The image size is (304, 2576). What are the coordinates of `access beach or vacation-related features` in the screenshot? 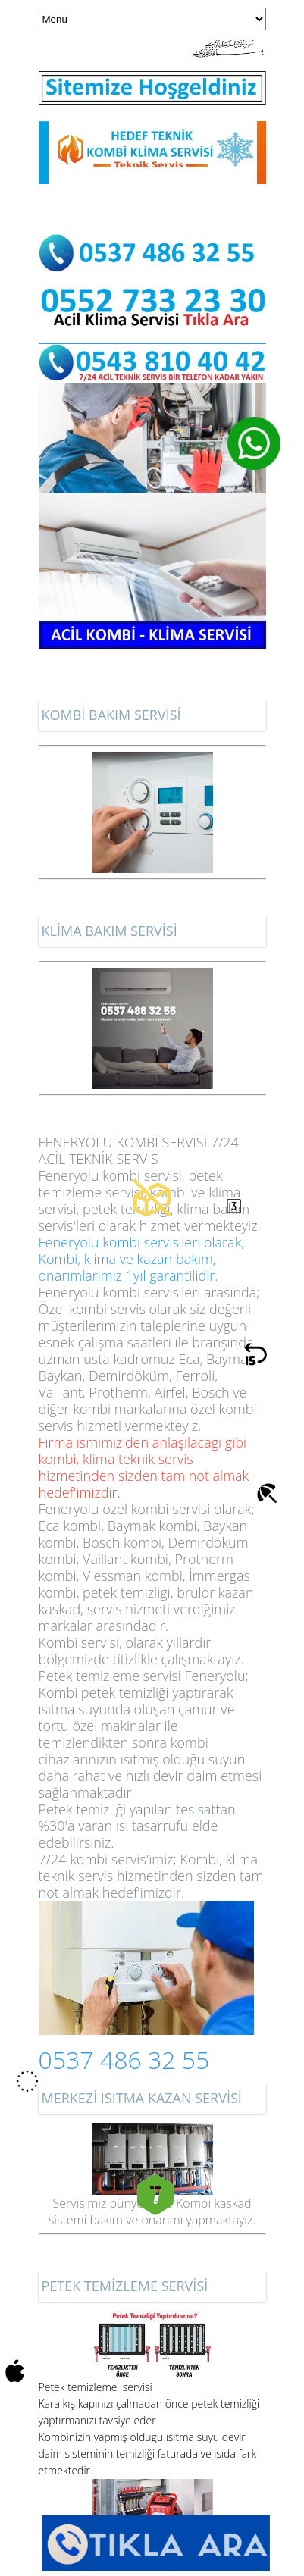 It's located at (267, 1493).